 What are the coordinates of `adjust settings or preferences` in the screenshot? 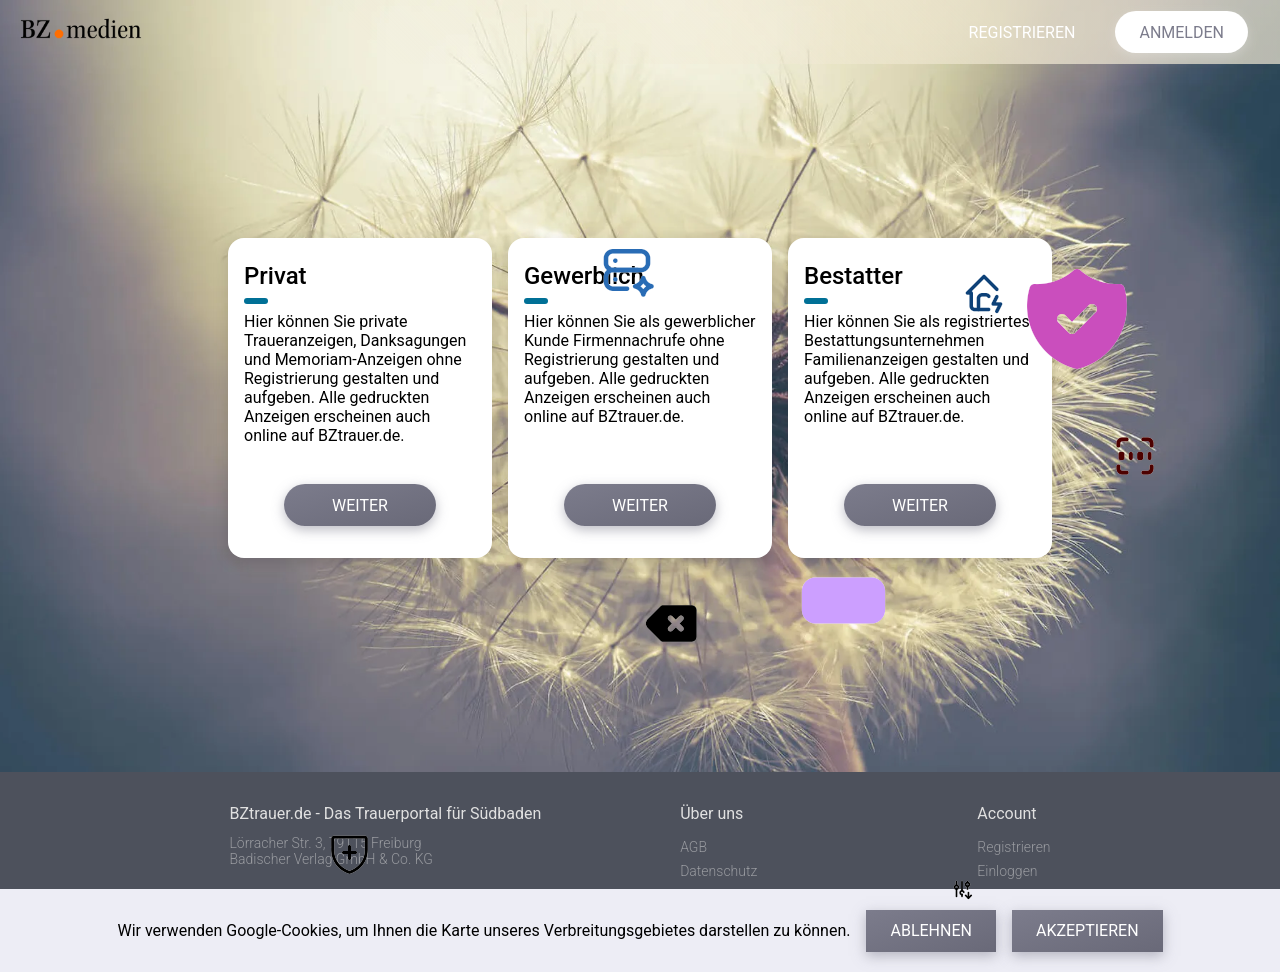 It's located at (962, 889).